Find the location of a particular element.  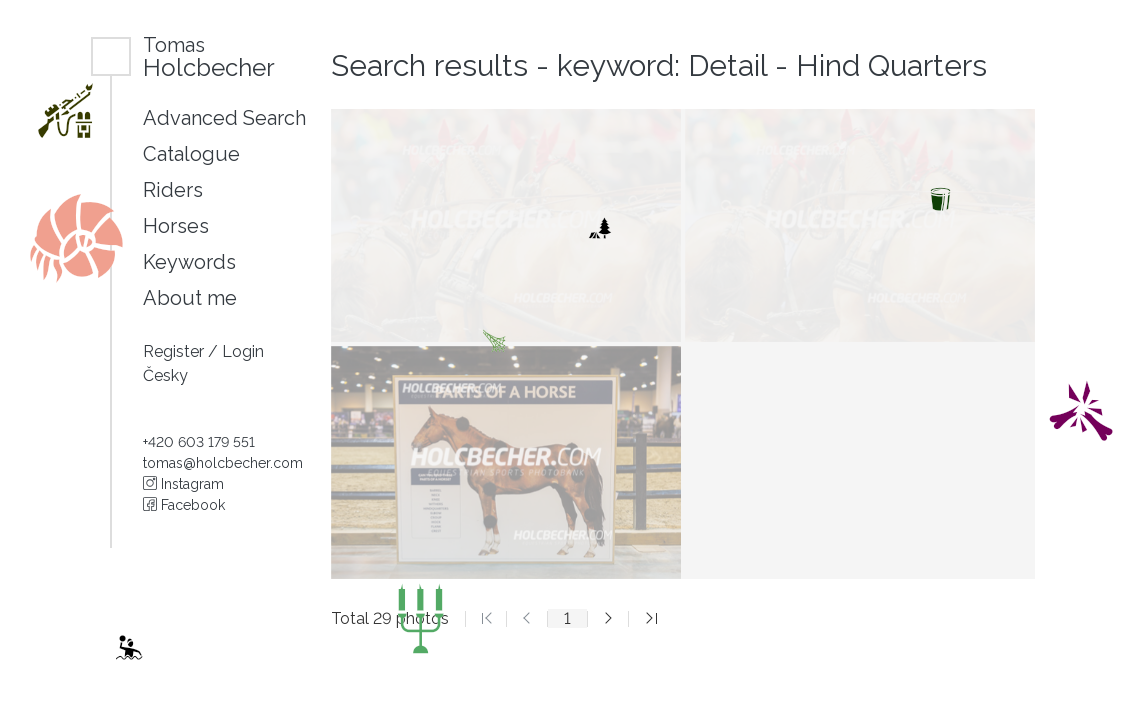

activate web spit ability is located at coordinates (494, 341).